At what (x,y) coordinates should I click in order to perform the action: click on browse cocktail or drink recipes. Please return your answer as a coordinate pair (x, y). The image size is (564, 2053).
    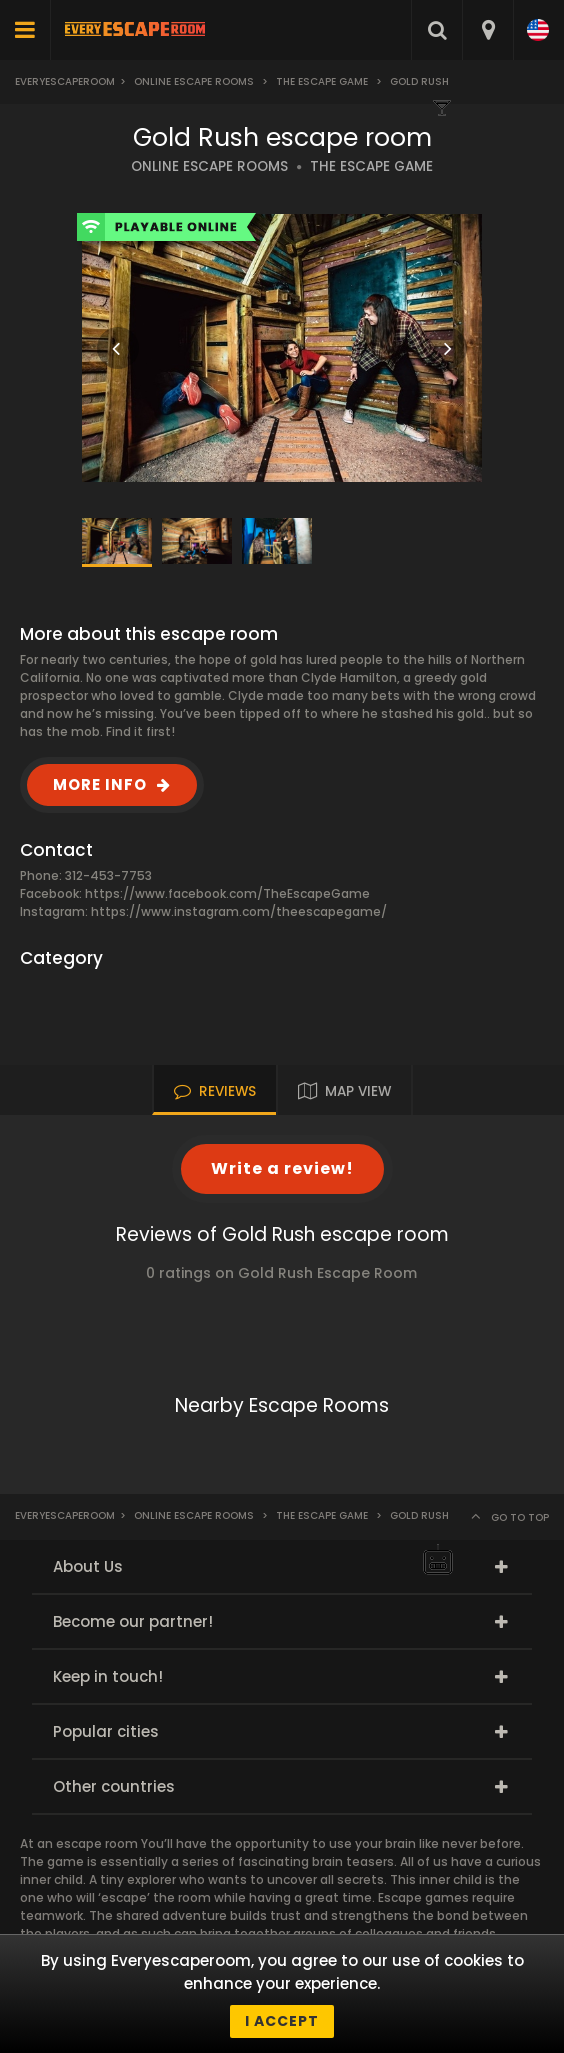
    Looking at the image, I should click on (442, 108).